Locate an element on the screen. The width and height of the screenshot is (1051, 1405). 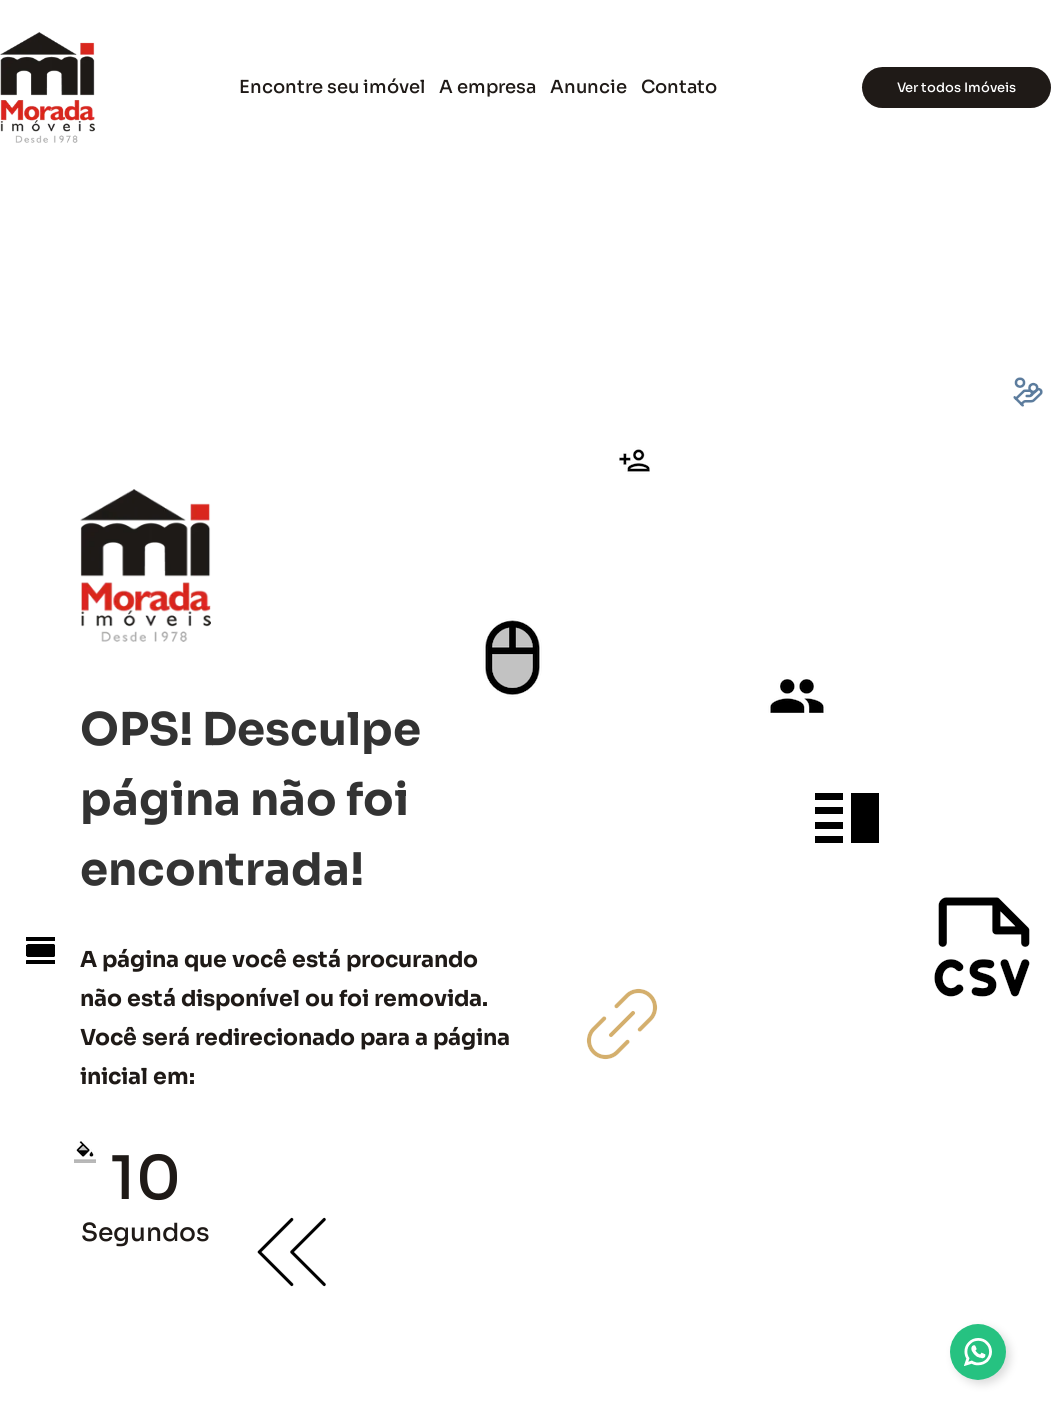
fill selected area with color is located at coordinates (85, 1152).